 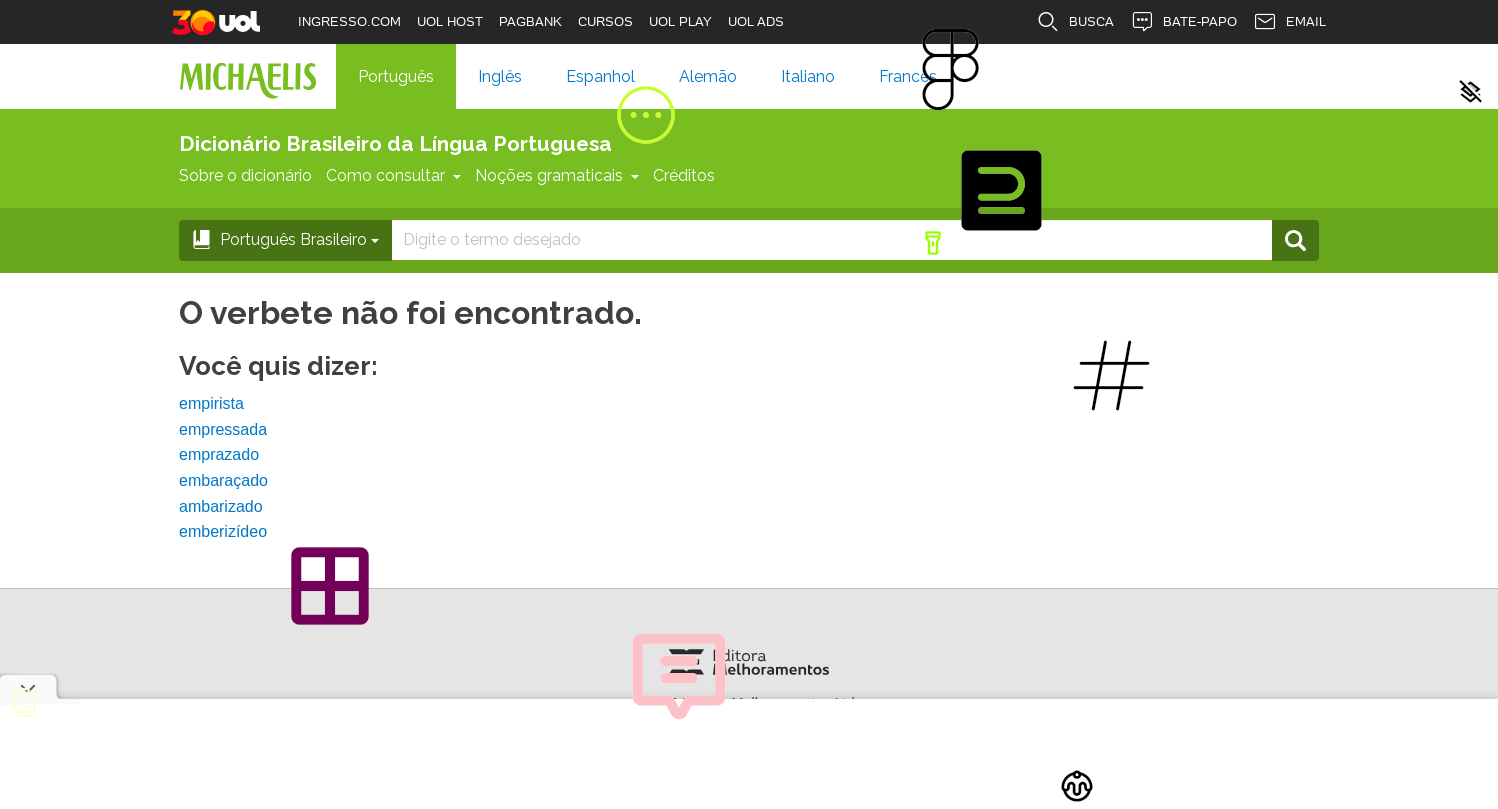 What do you see at coordinates (24, 702) in the screenshot?
I see `access lego or building block features` at bounding box center [24, 702].